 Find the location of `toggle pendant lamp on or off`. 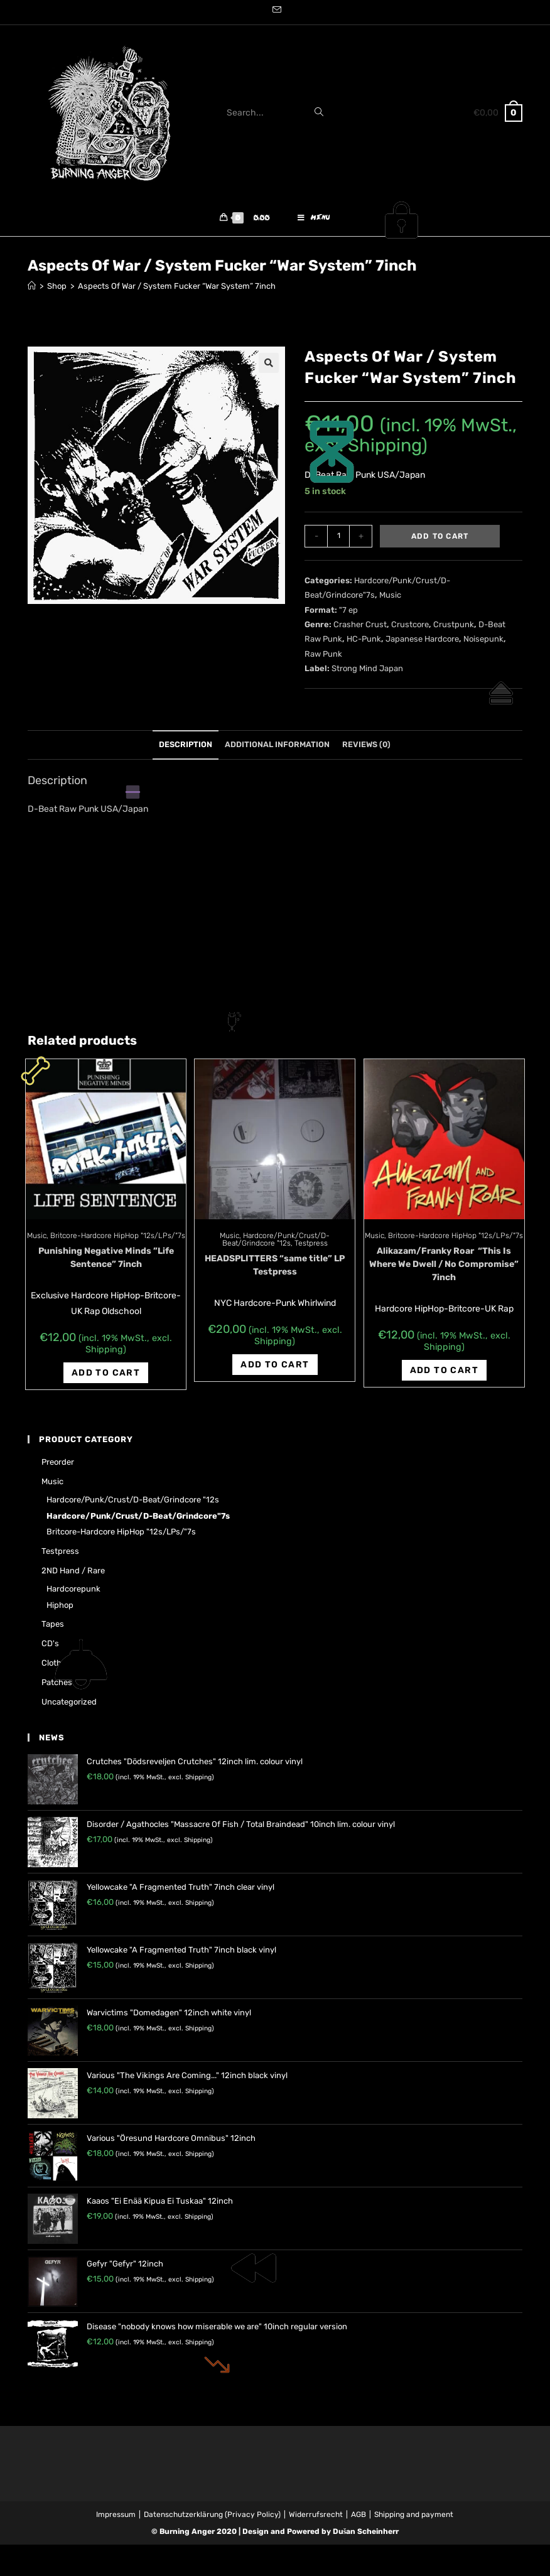

toggle pendant lamp on or off is located at coordinates (81, 1667).